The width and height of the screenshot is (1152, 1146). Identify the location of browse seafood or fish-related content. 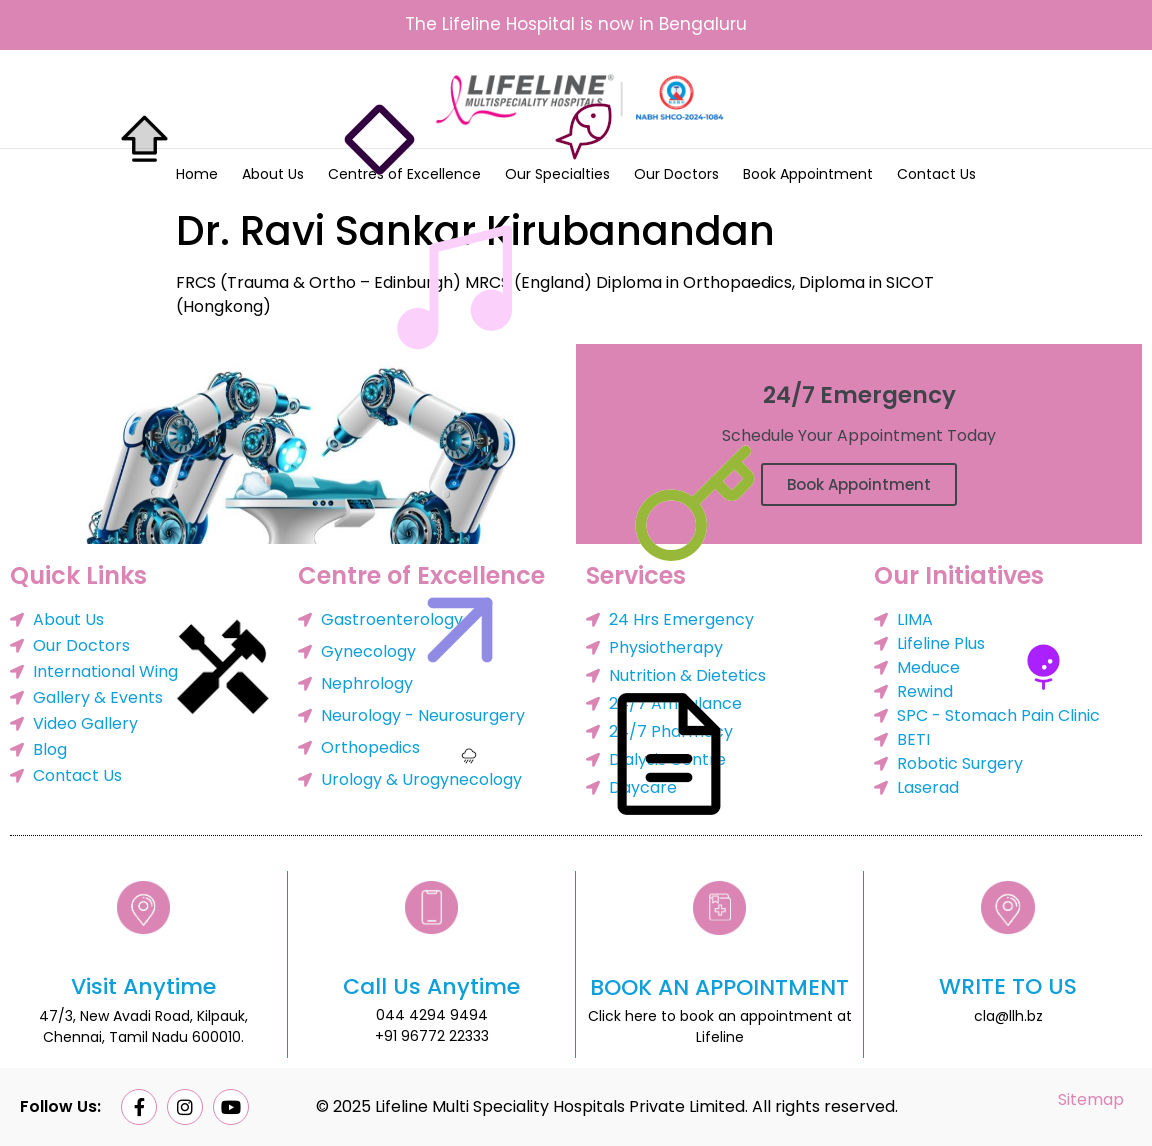
(586, 128).